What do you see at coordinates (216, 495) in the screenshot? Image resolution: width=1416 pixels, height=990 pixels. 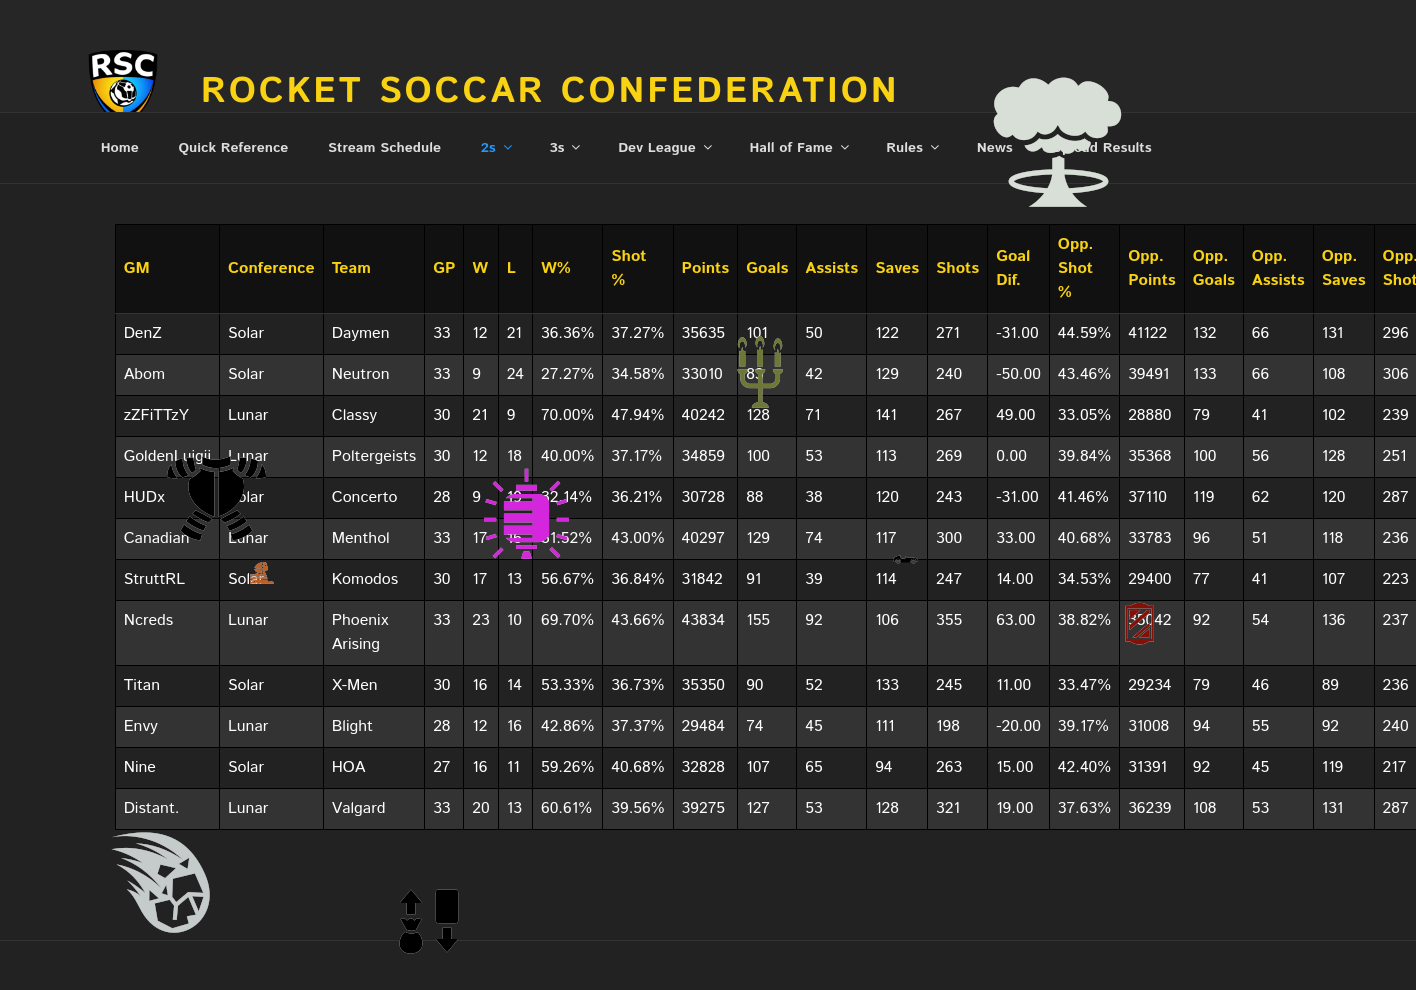 I see `equip armor or defensive gear` at bounding box center [216, 495].